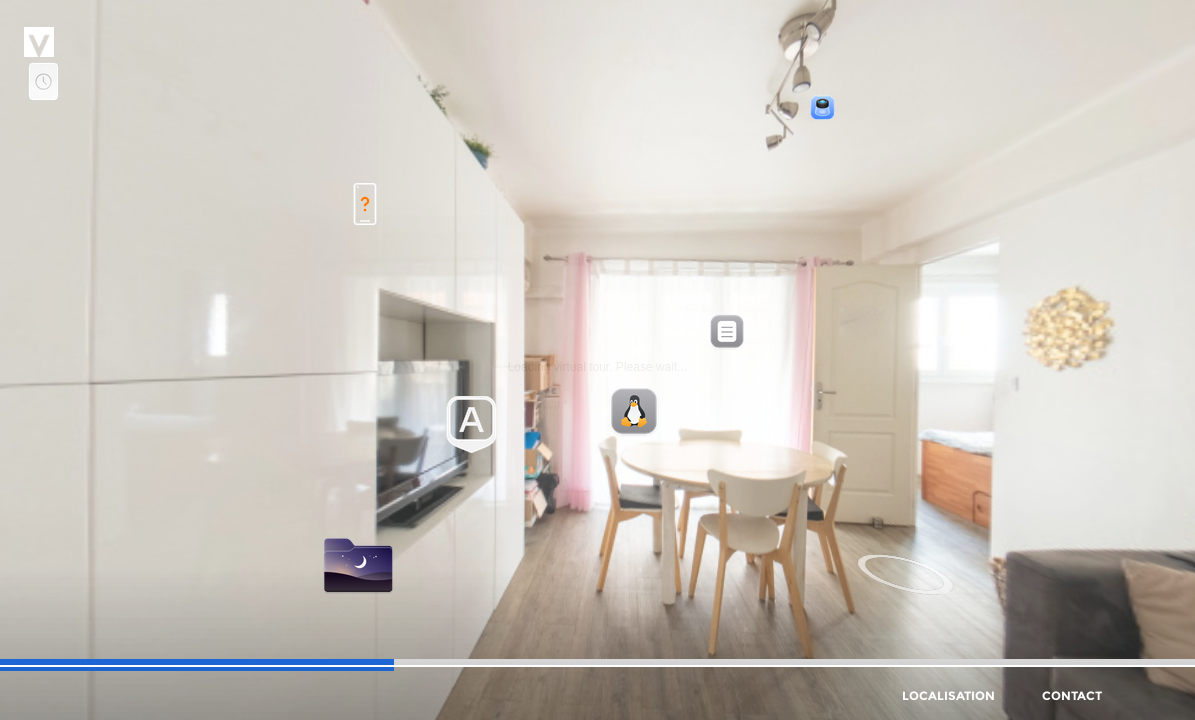 Image resolution: width=1195 pixels, height=720 pixels. What do you see at coordinates (365, 204) in the screenshot?
I see `indicates smartphone is disconnected or unpaired` at bounding box center [365, 204].